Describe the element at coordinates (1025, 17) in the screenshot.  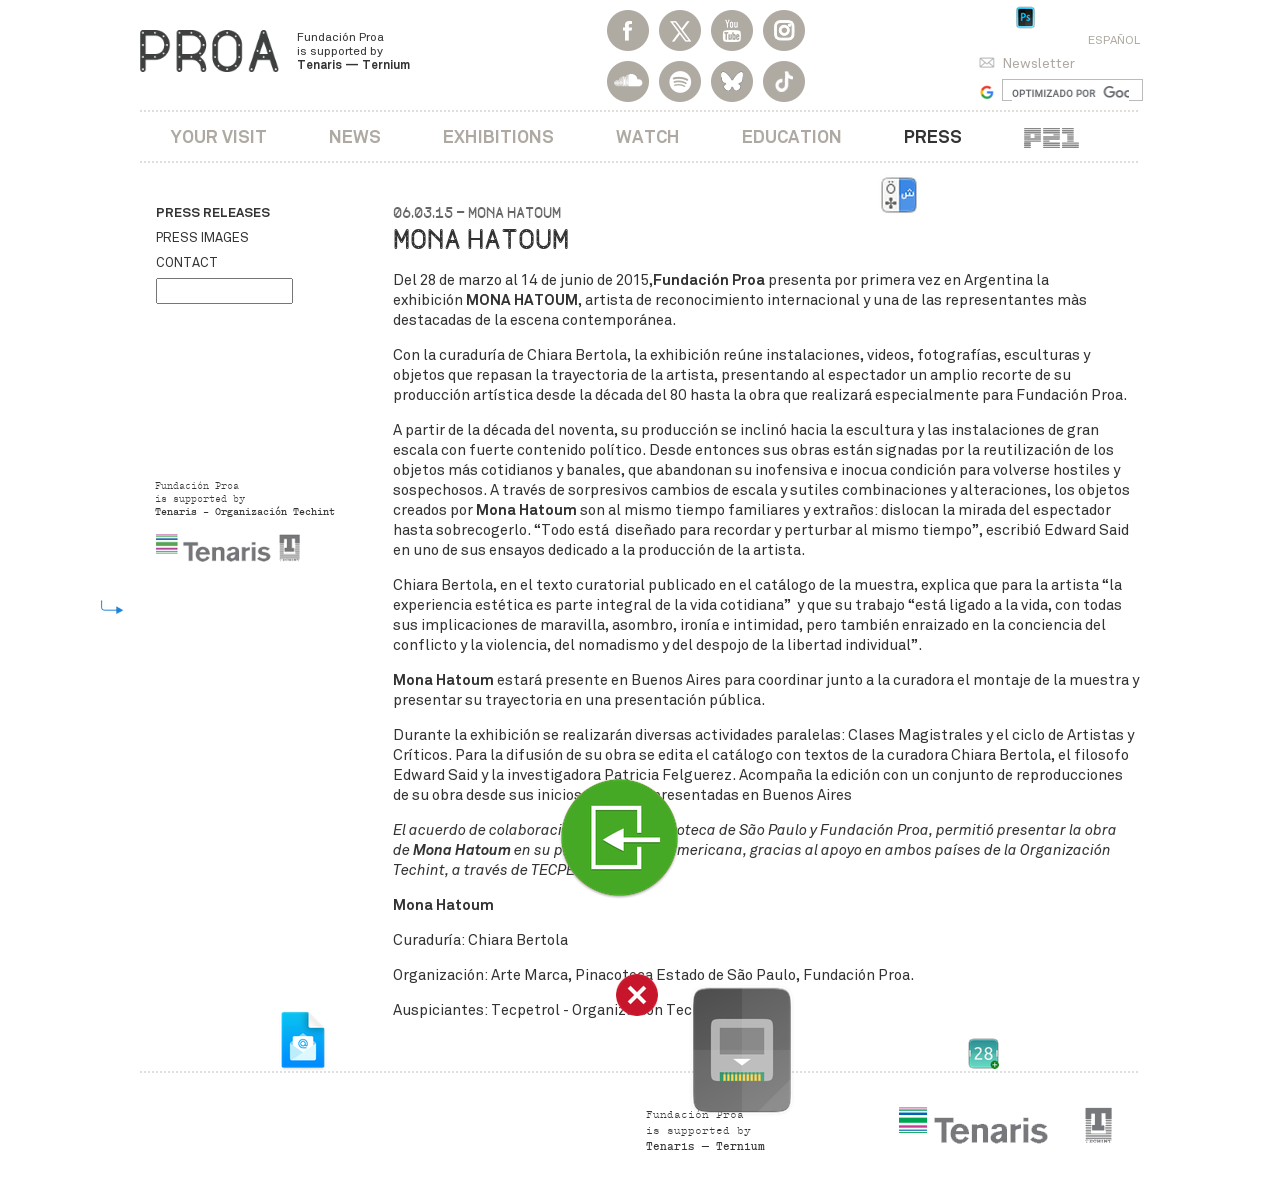
I see `adobe photoshop file type indicator` at that location.